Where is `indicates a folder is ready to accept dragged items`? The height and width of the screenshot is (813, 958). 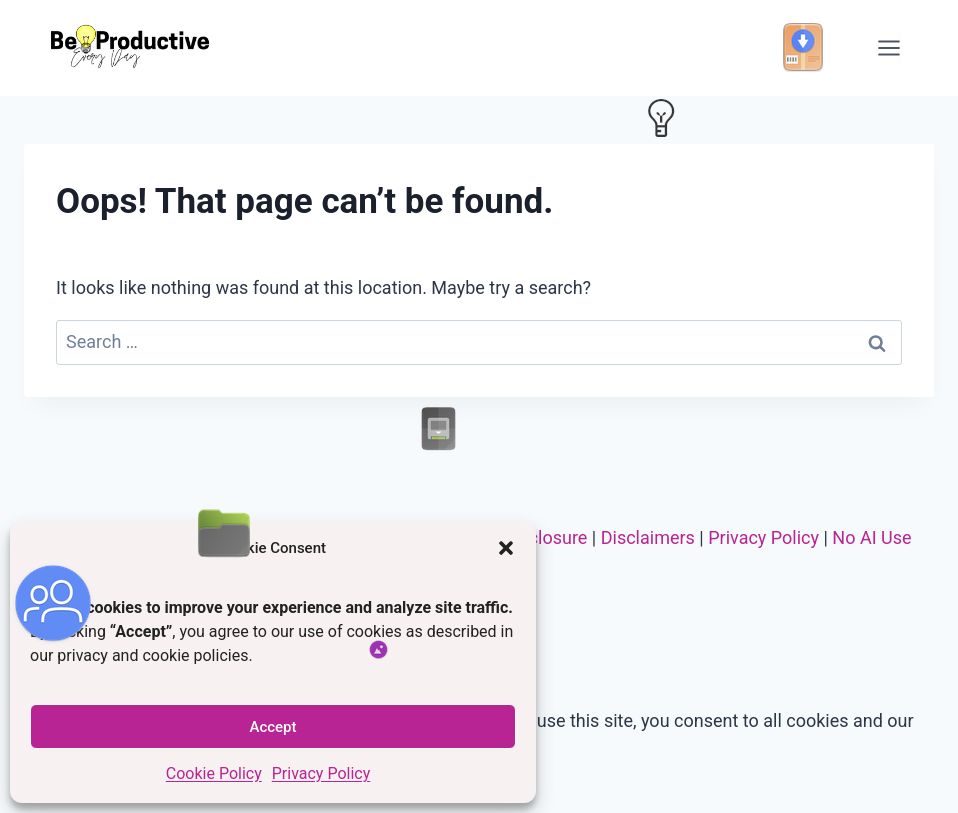
indicates a folder is ready to accept dragged items is located at coordinates (224, 533).